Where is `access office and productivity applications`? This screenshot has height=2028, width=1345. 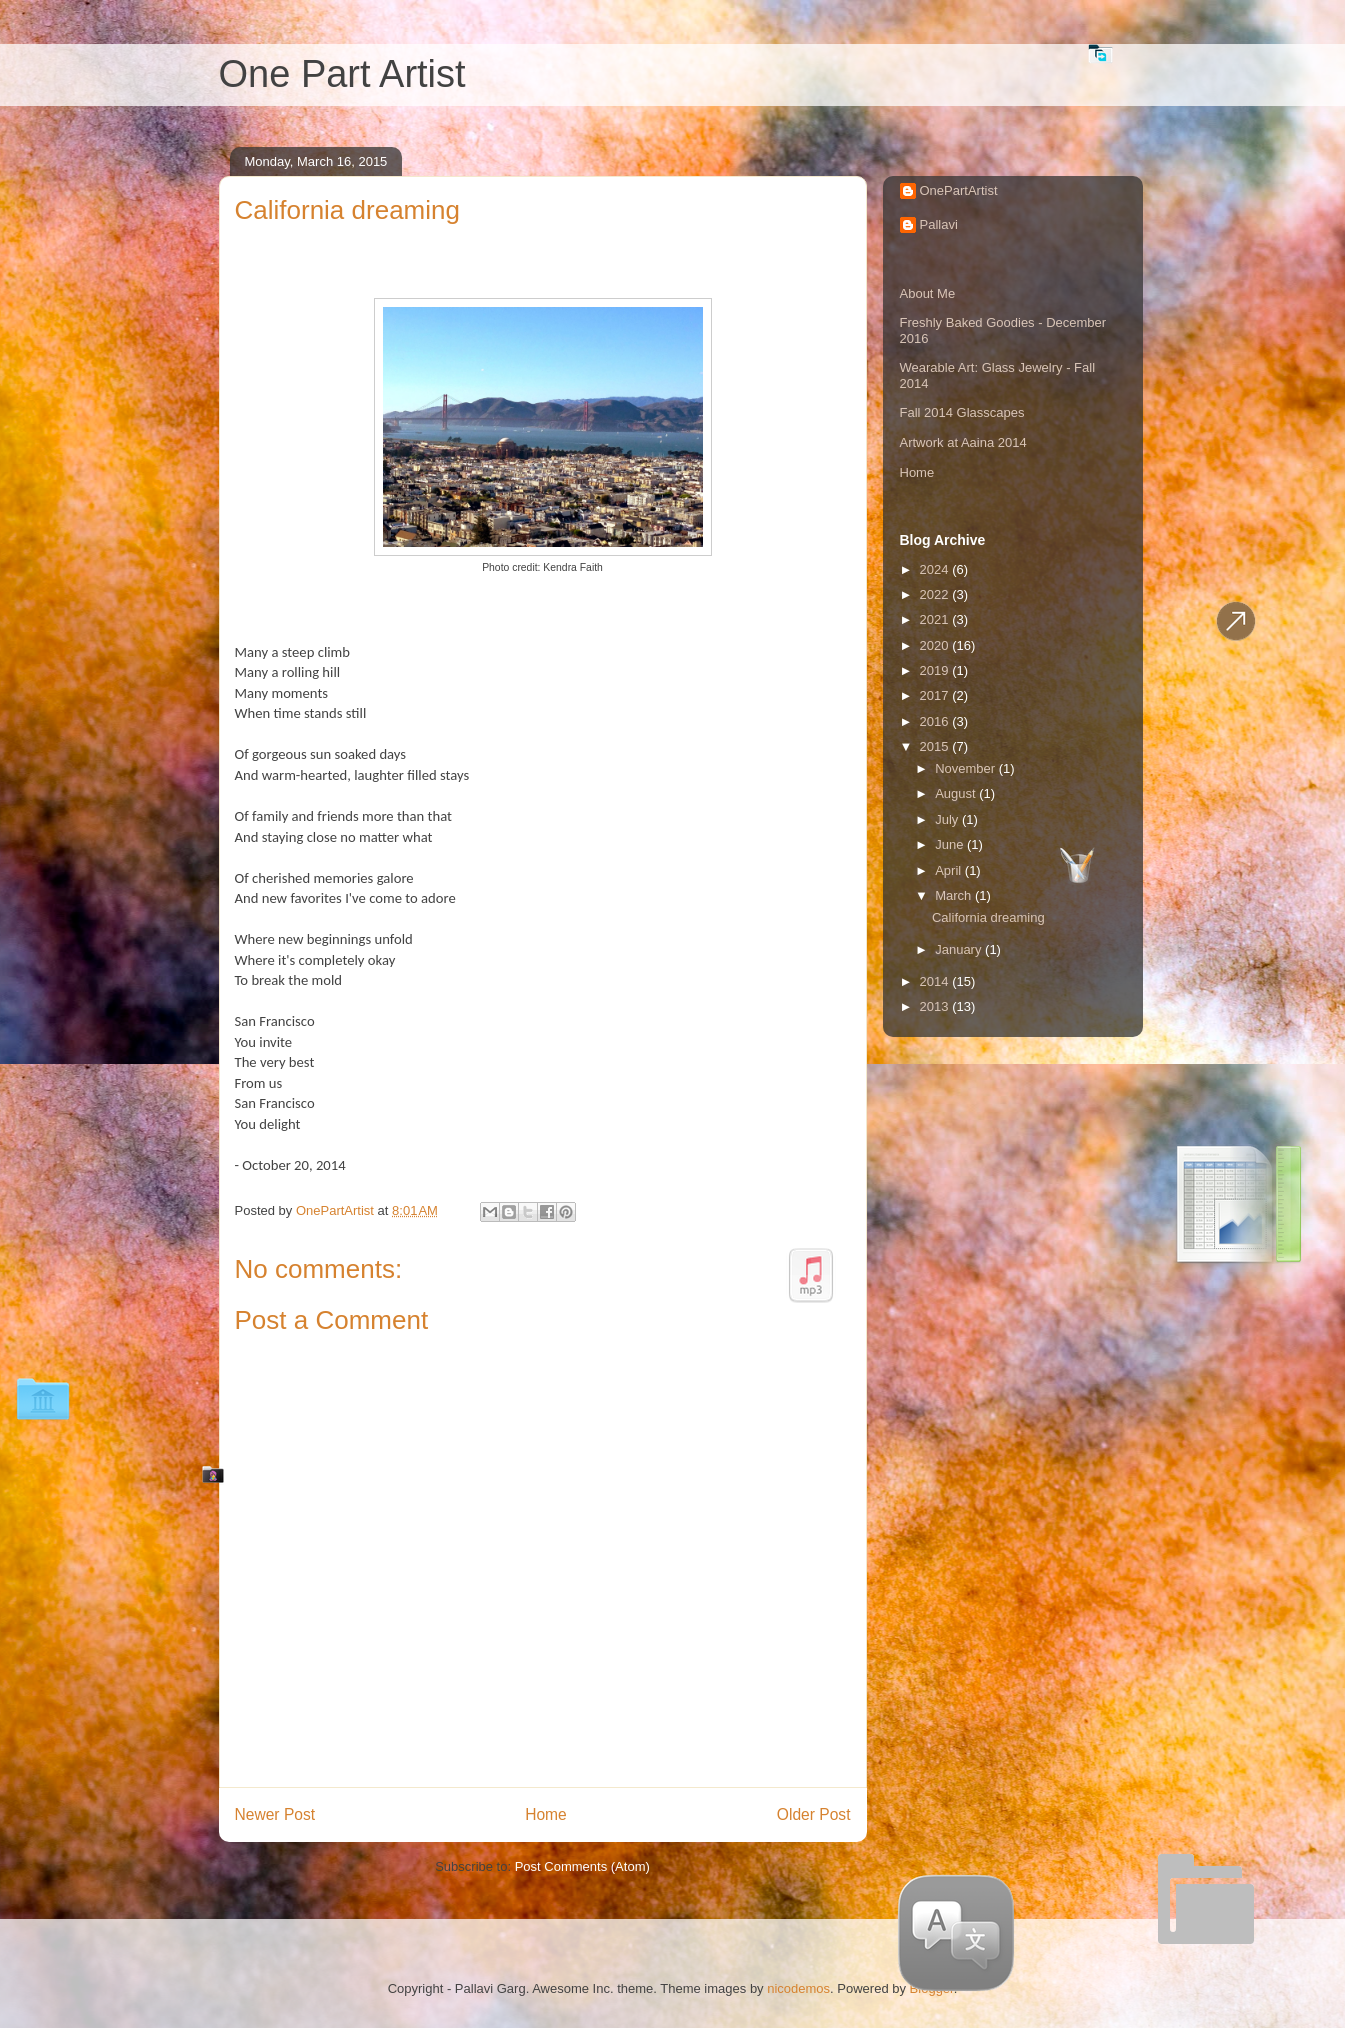
access office and productivity applications is located at coordinates (1078, 865).